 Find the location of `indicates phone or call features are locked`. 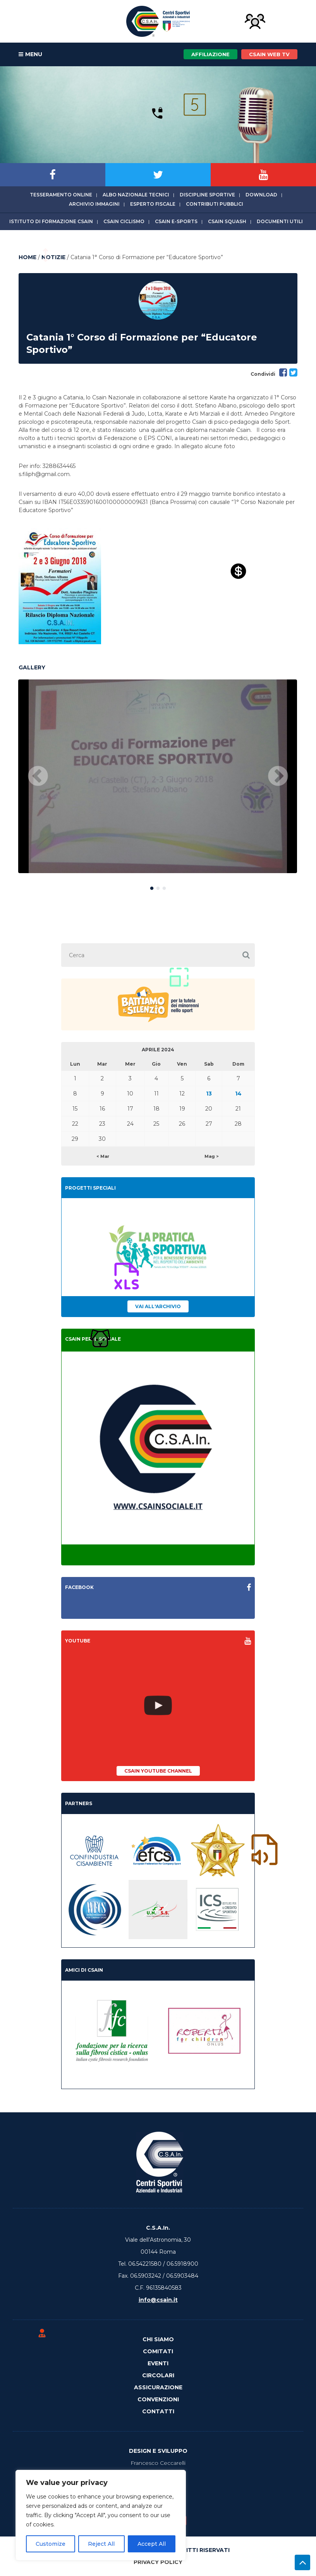

indicates phone or call features are locked is located at coordinates (157, 113).